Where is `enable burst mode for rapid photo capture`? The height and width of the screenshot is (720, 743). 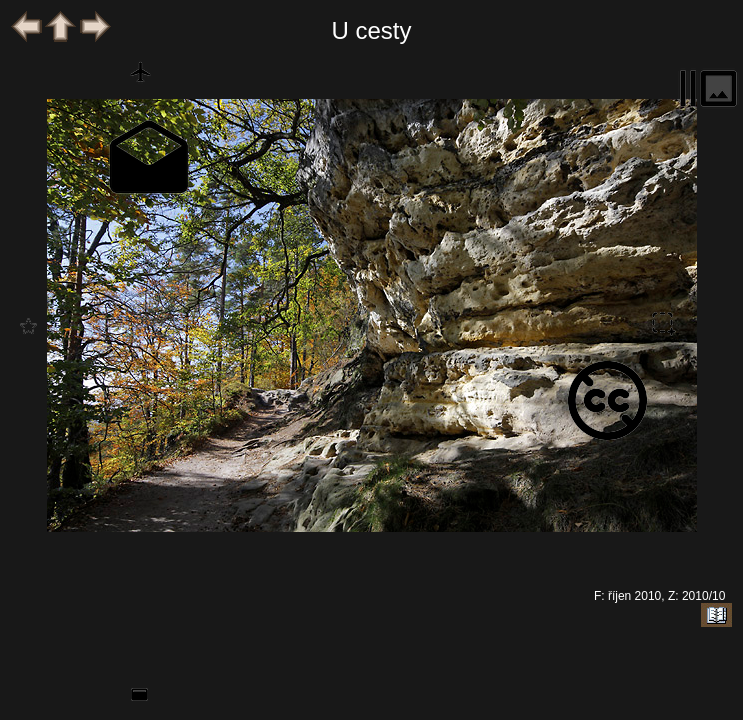 enable burst mode for rapid photo capture is located at coordinates (708, 88).